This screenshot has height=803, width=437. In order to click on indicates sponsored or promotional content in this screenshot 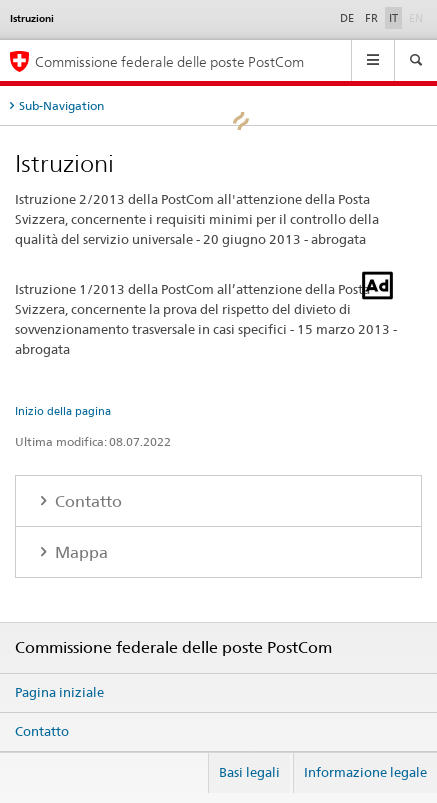, I will do `click(377, 285)`.